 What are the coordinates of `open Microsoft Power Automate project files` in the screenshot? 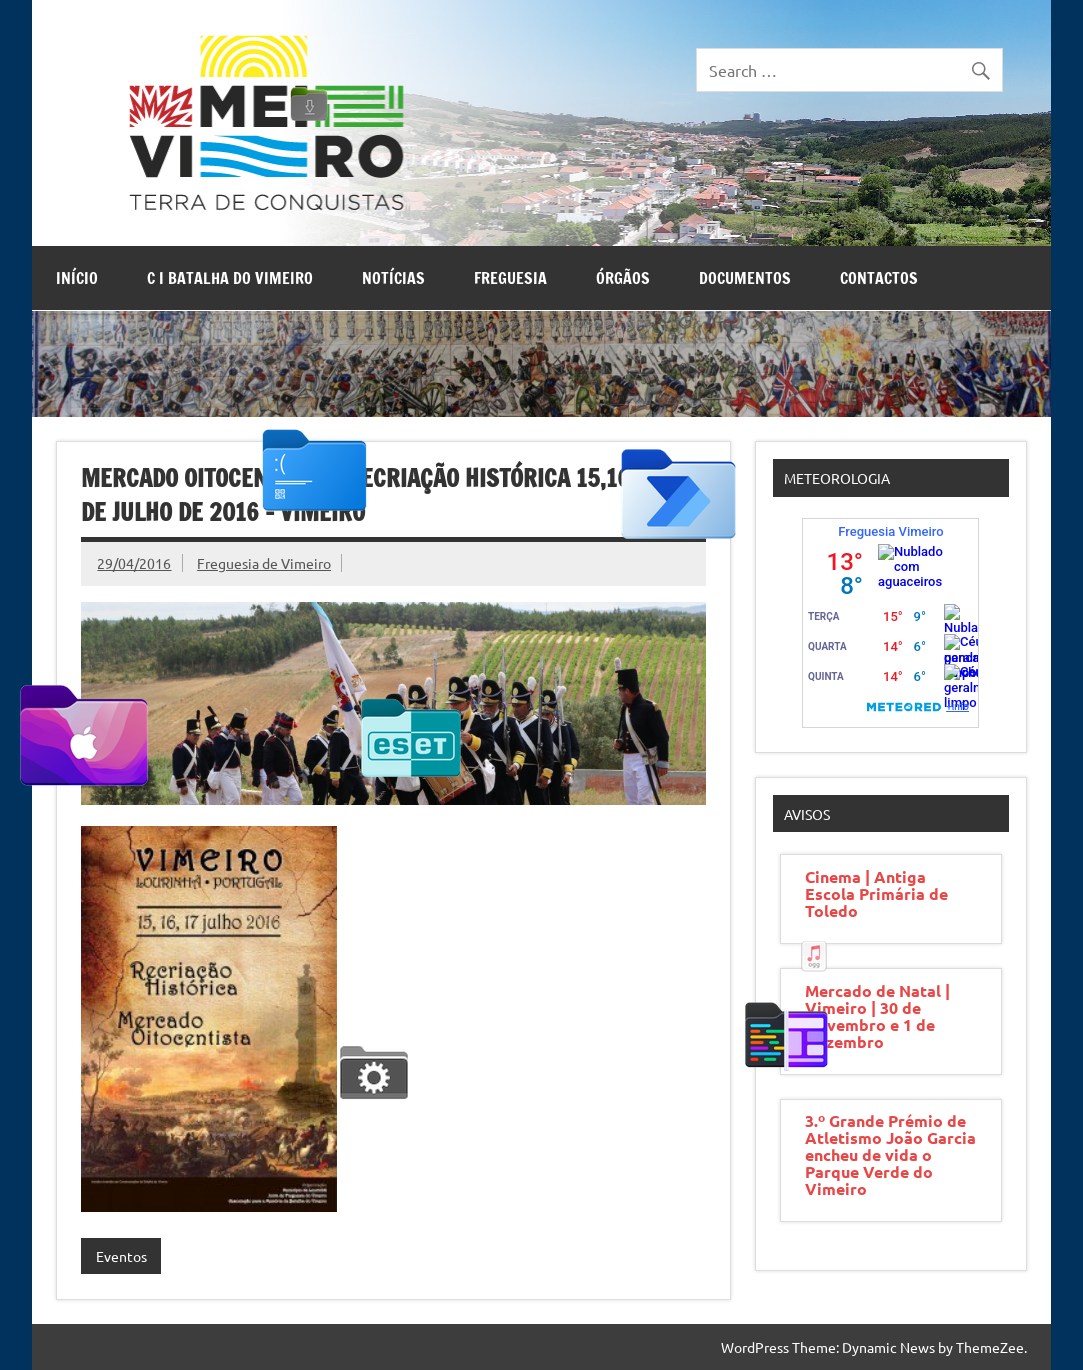 It's located at (678, 497).